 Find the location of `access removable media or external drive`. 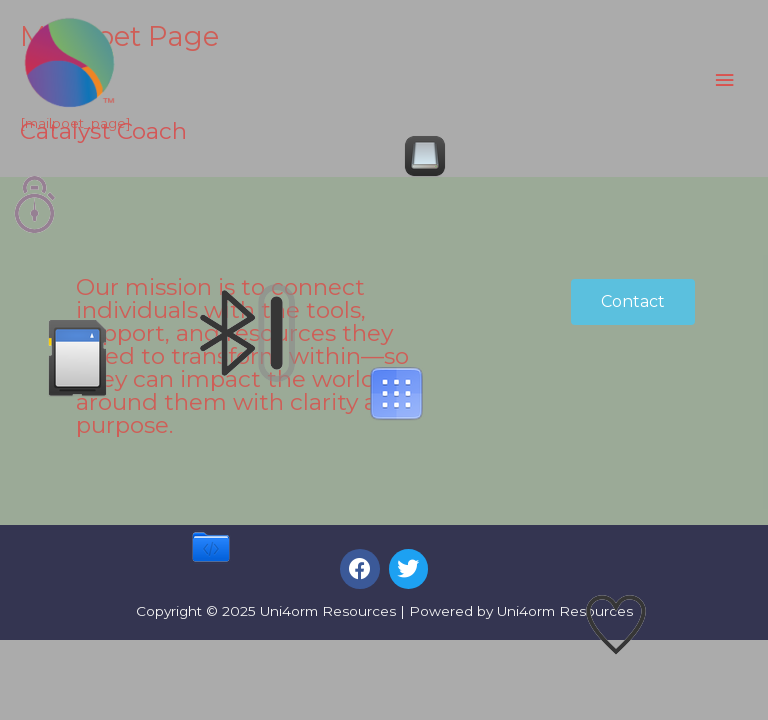

access removable media or external drive is located at coordinates (425, 156).